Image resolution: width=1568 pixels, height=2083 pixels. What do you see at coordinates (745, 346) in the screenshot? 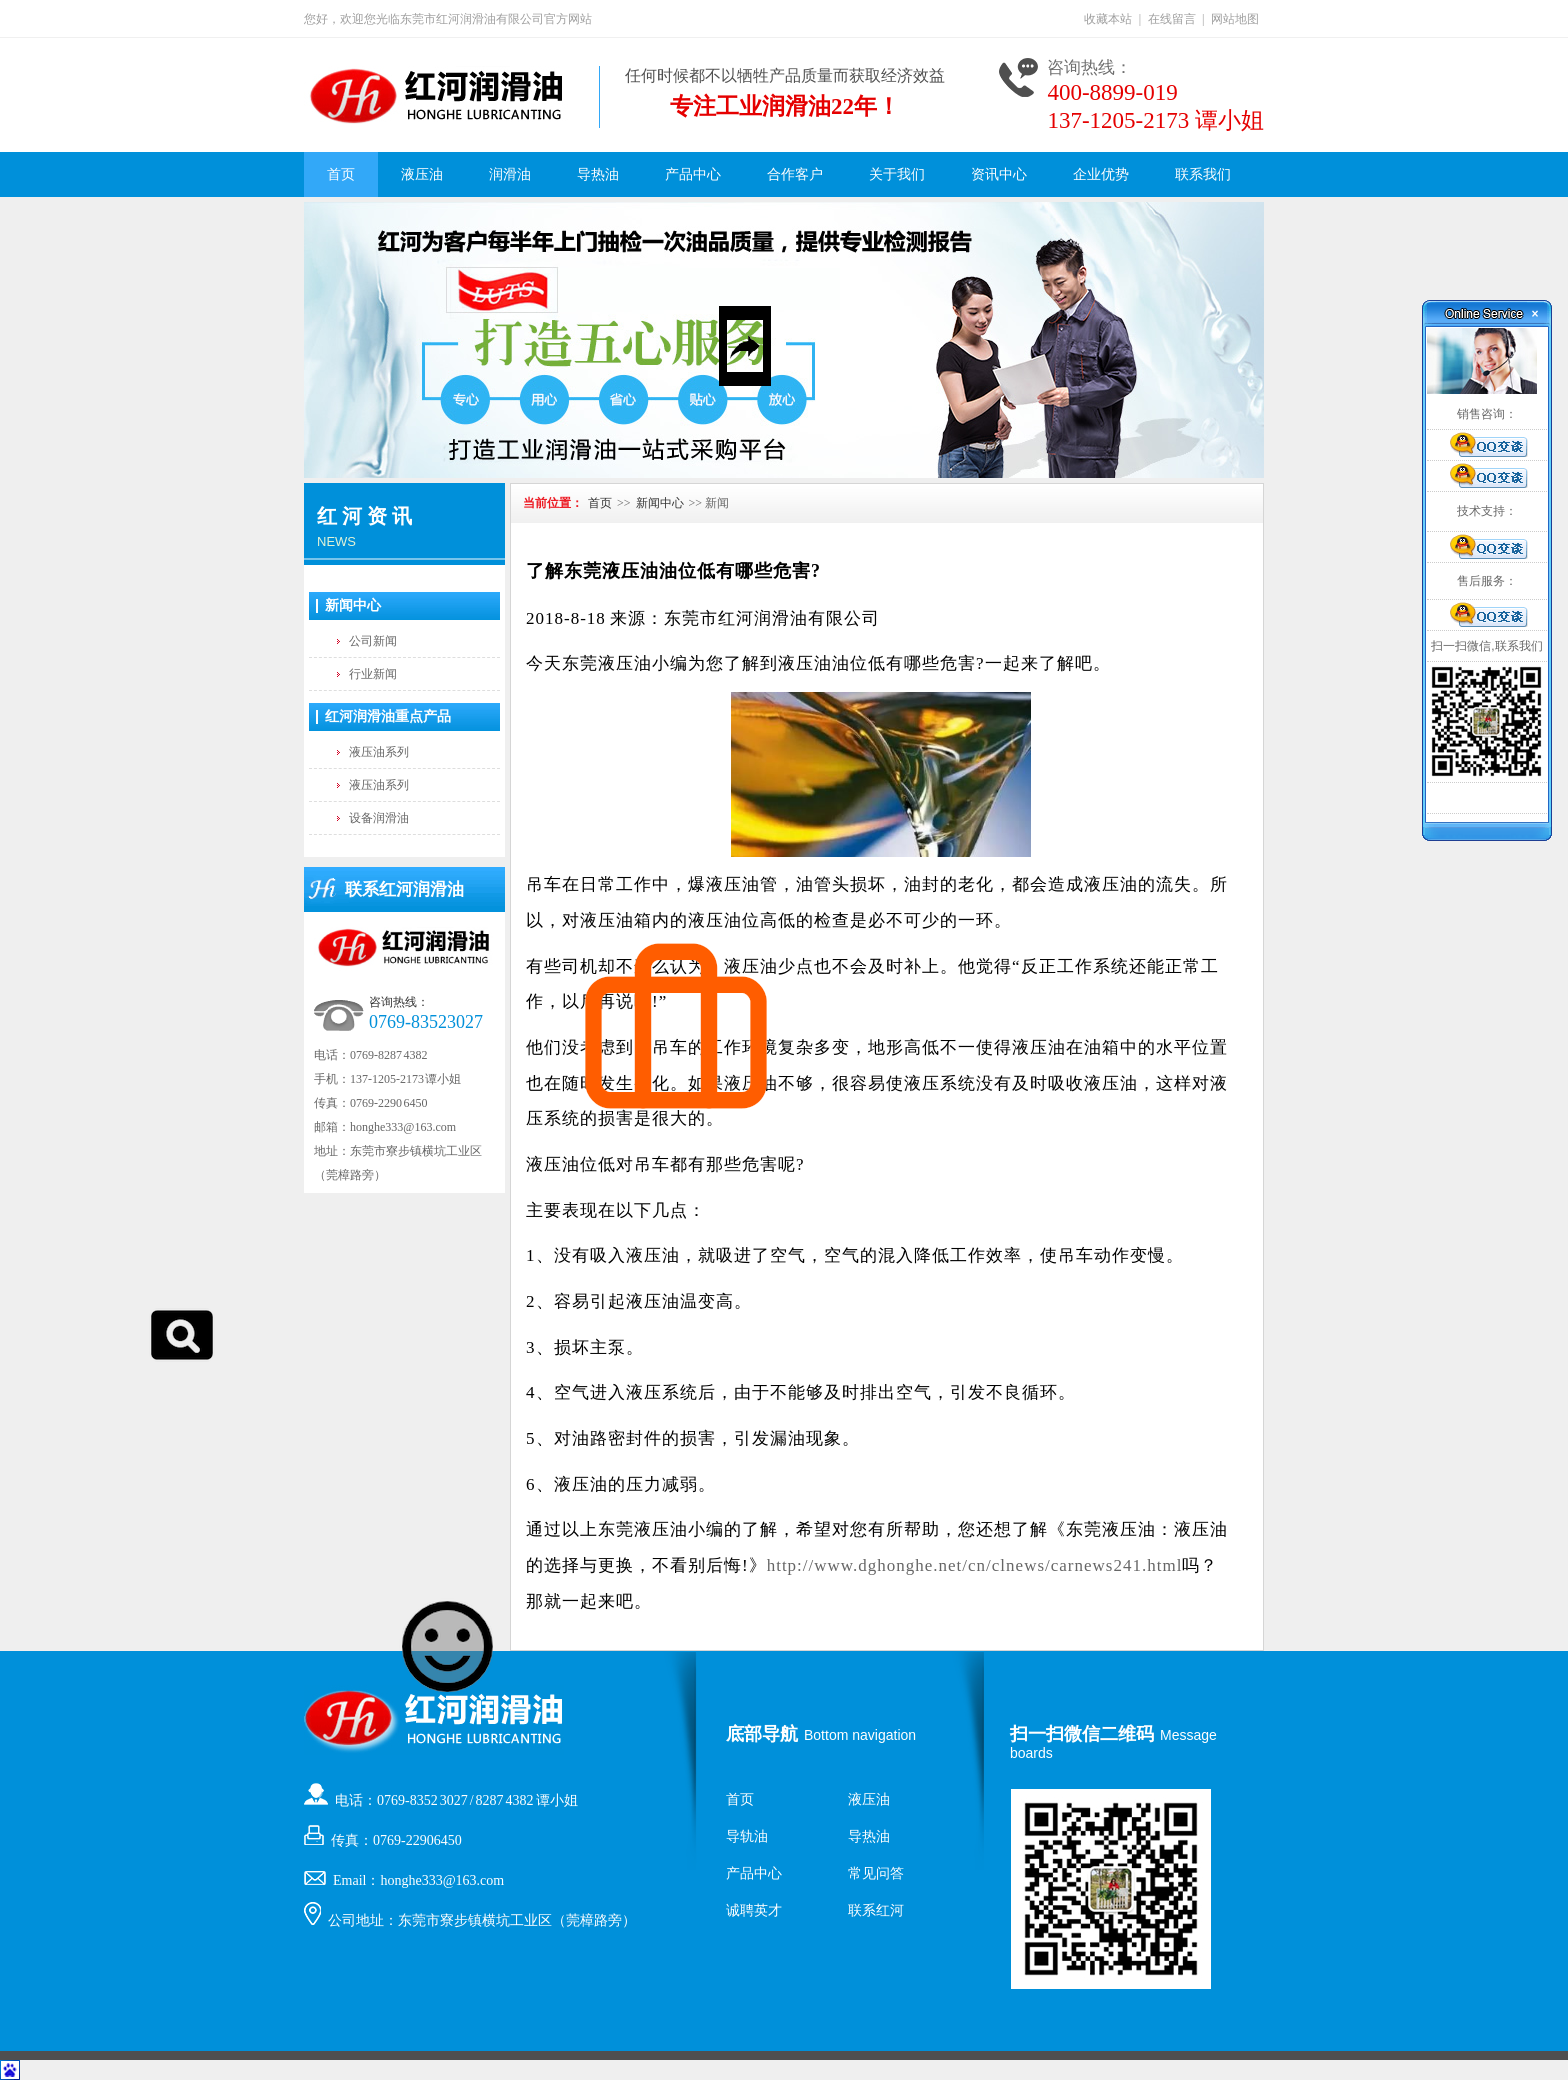
I see `share your mobile screen` at bounding box center [745, 346].